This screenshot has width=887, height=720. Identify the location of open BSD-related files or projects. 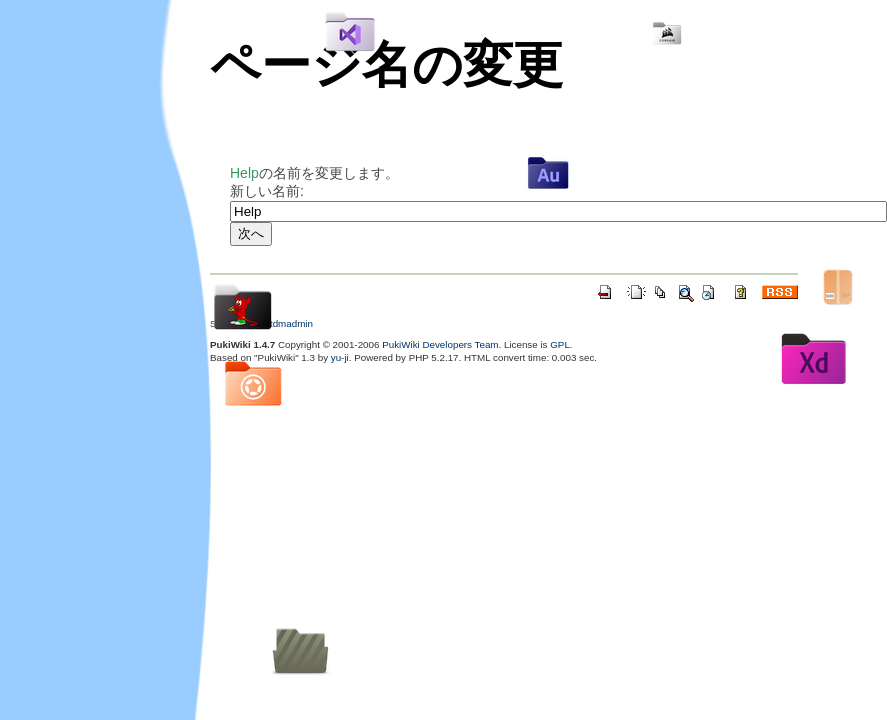
(242, 308).